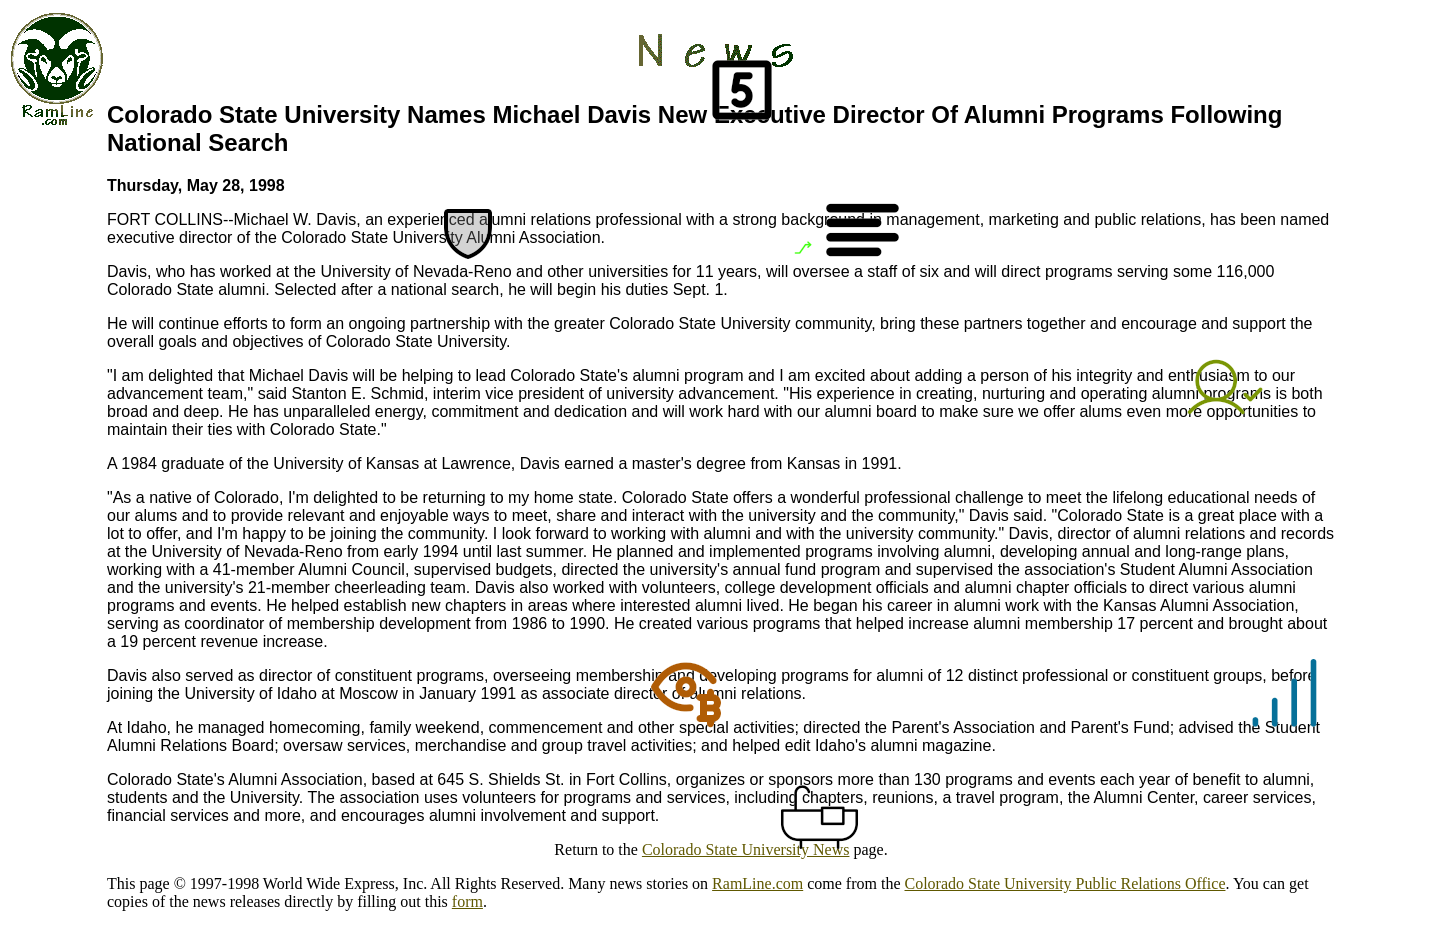 This screenshot has width=1440, height=930. What do you see at coordinates (742, 90) in the screenshot?
I see `indicates step 5 in a numbered process` at bounding box center [742, 90].